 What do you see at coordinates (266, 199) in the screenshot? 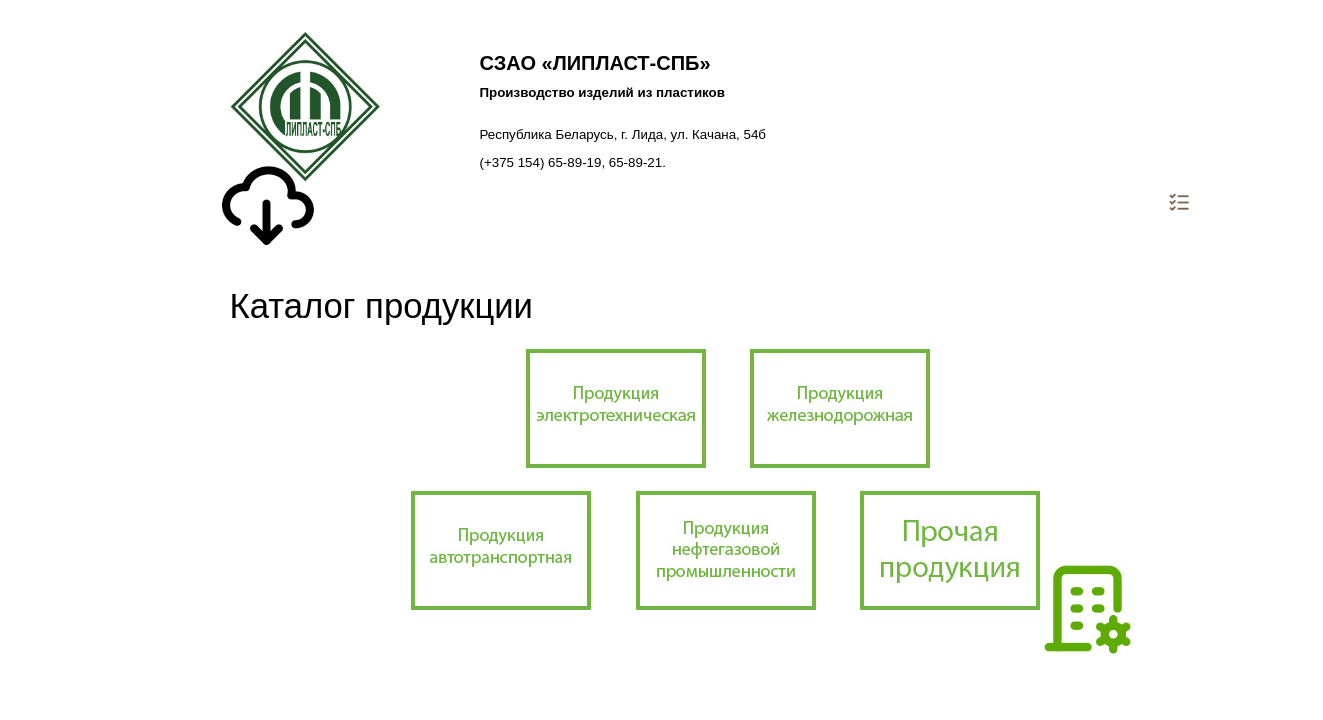
I see `download file from cloud storage` at bounding box center [266, 199].